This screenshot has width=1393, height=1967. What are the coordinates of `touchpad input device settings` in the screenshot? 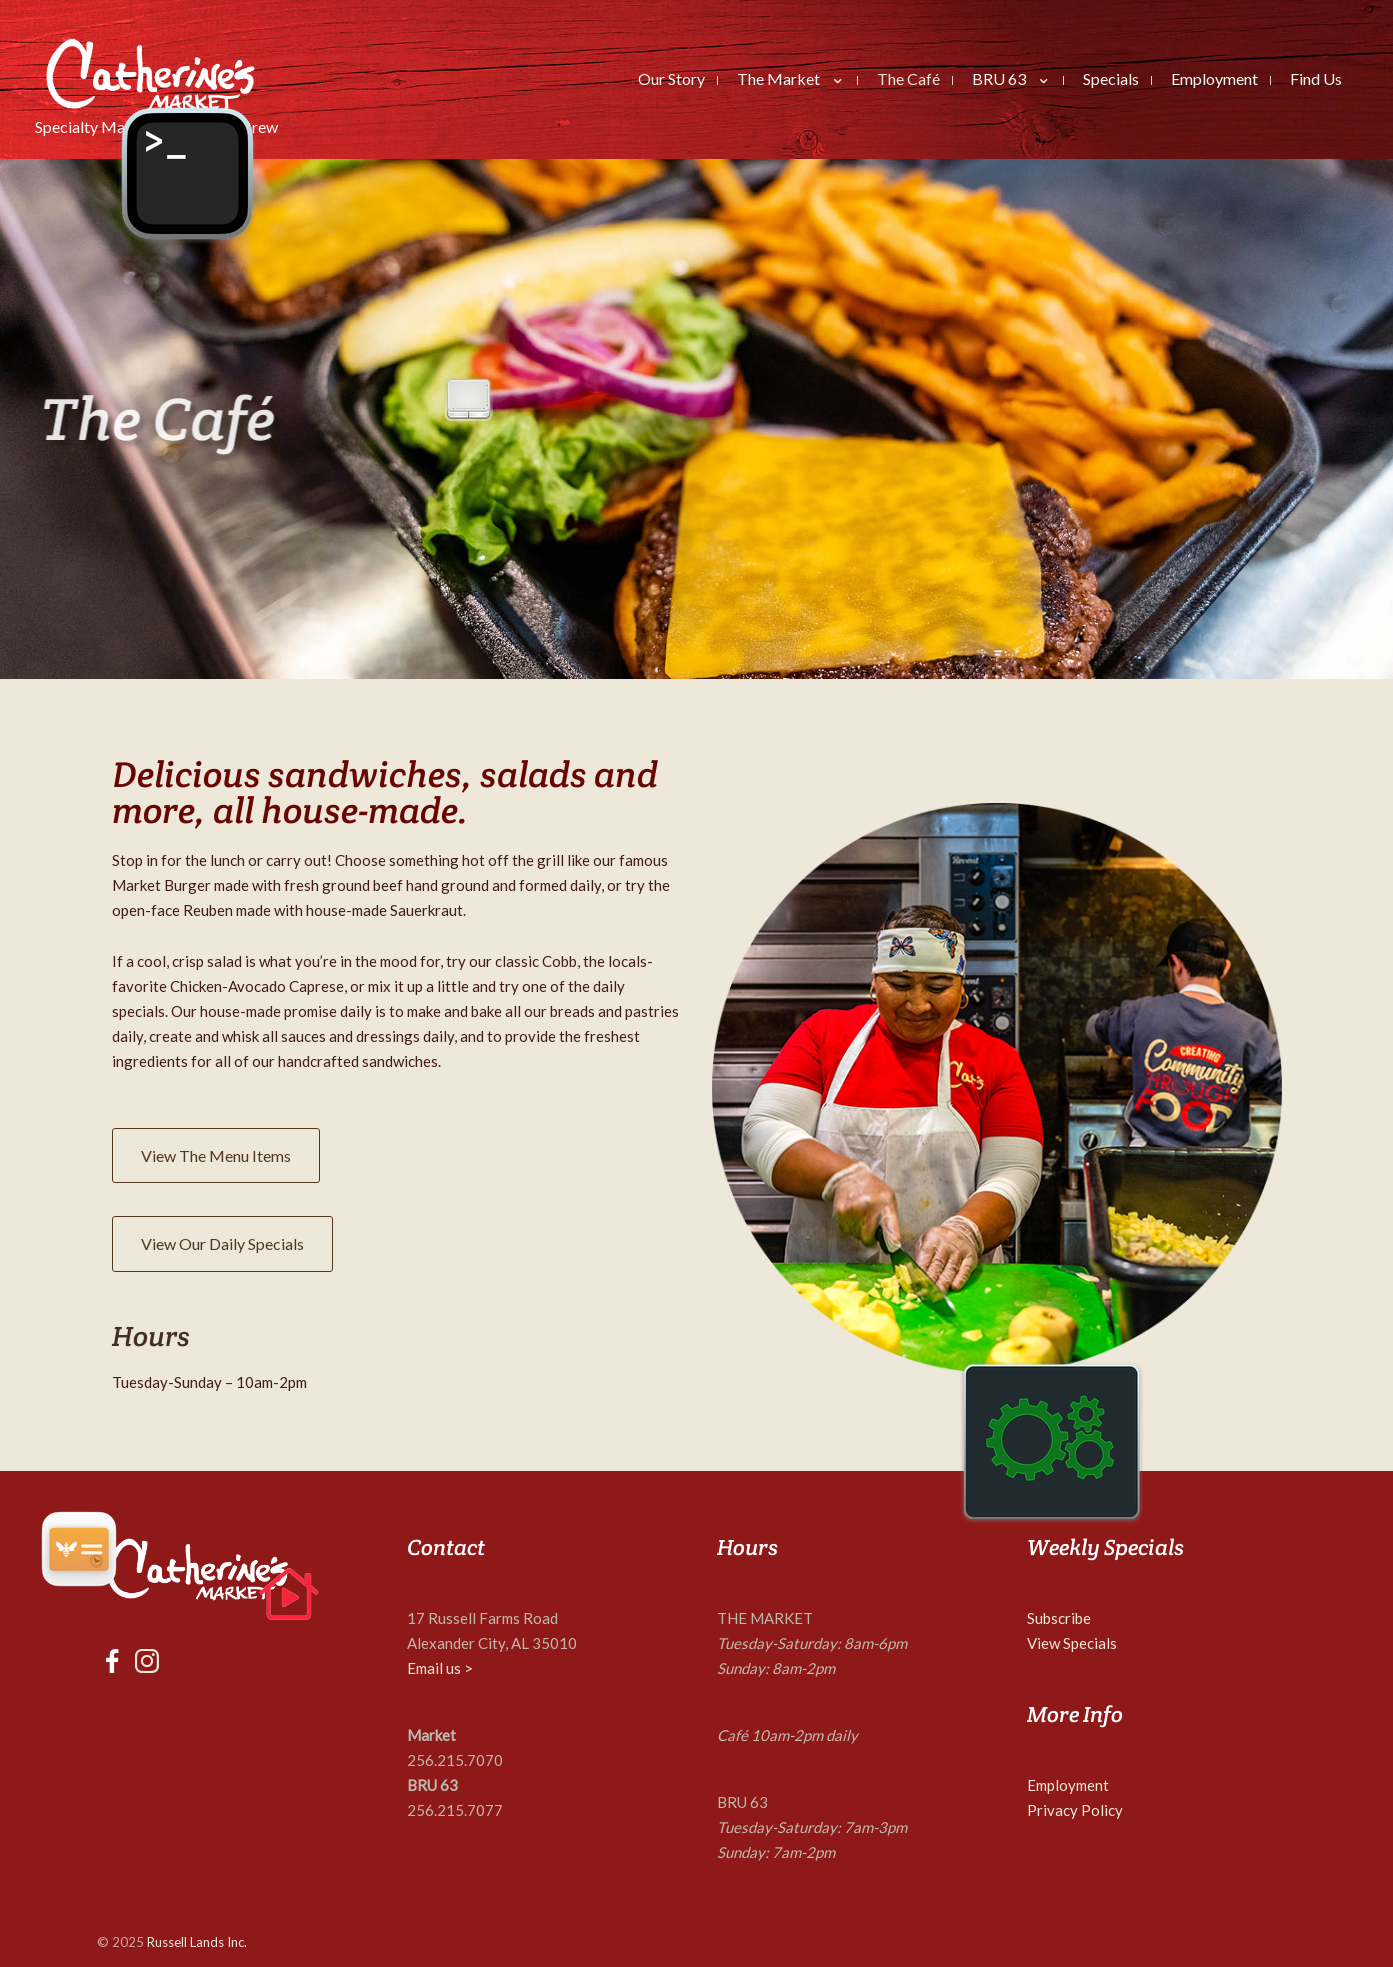 It's located at (468, 400).